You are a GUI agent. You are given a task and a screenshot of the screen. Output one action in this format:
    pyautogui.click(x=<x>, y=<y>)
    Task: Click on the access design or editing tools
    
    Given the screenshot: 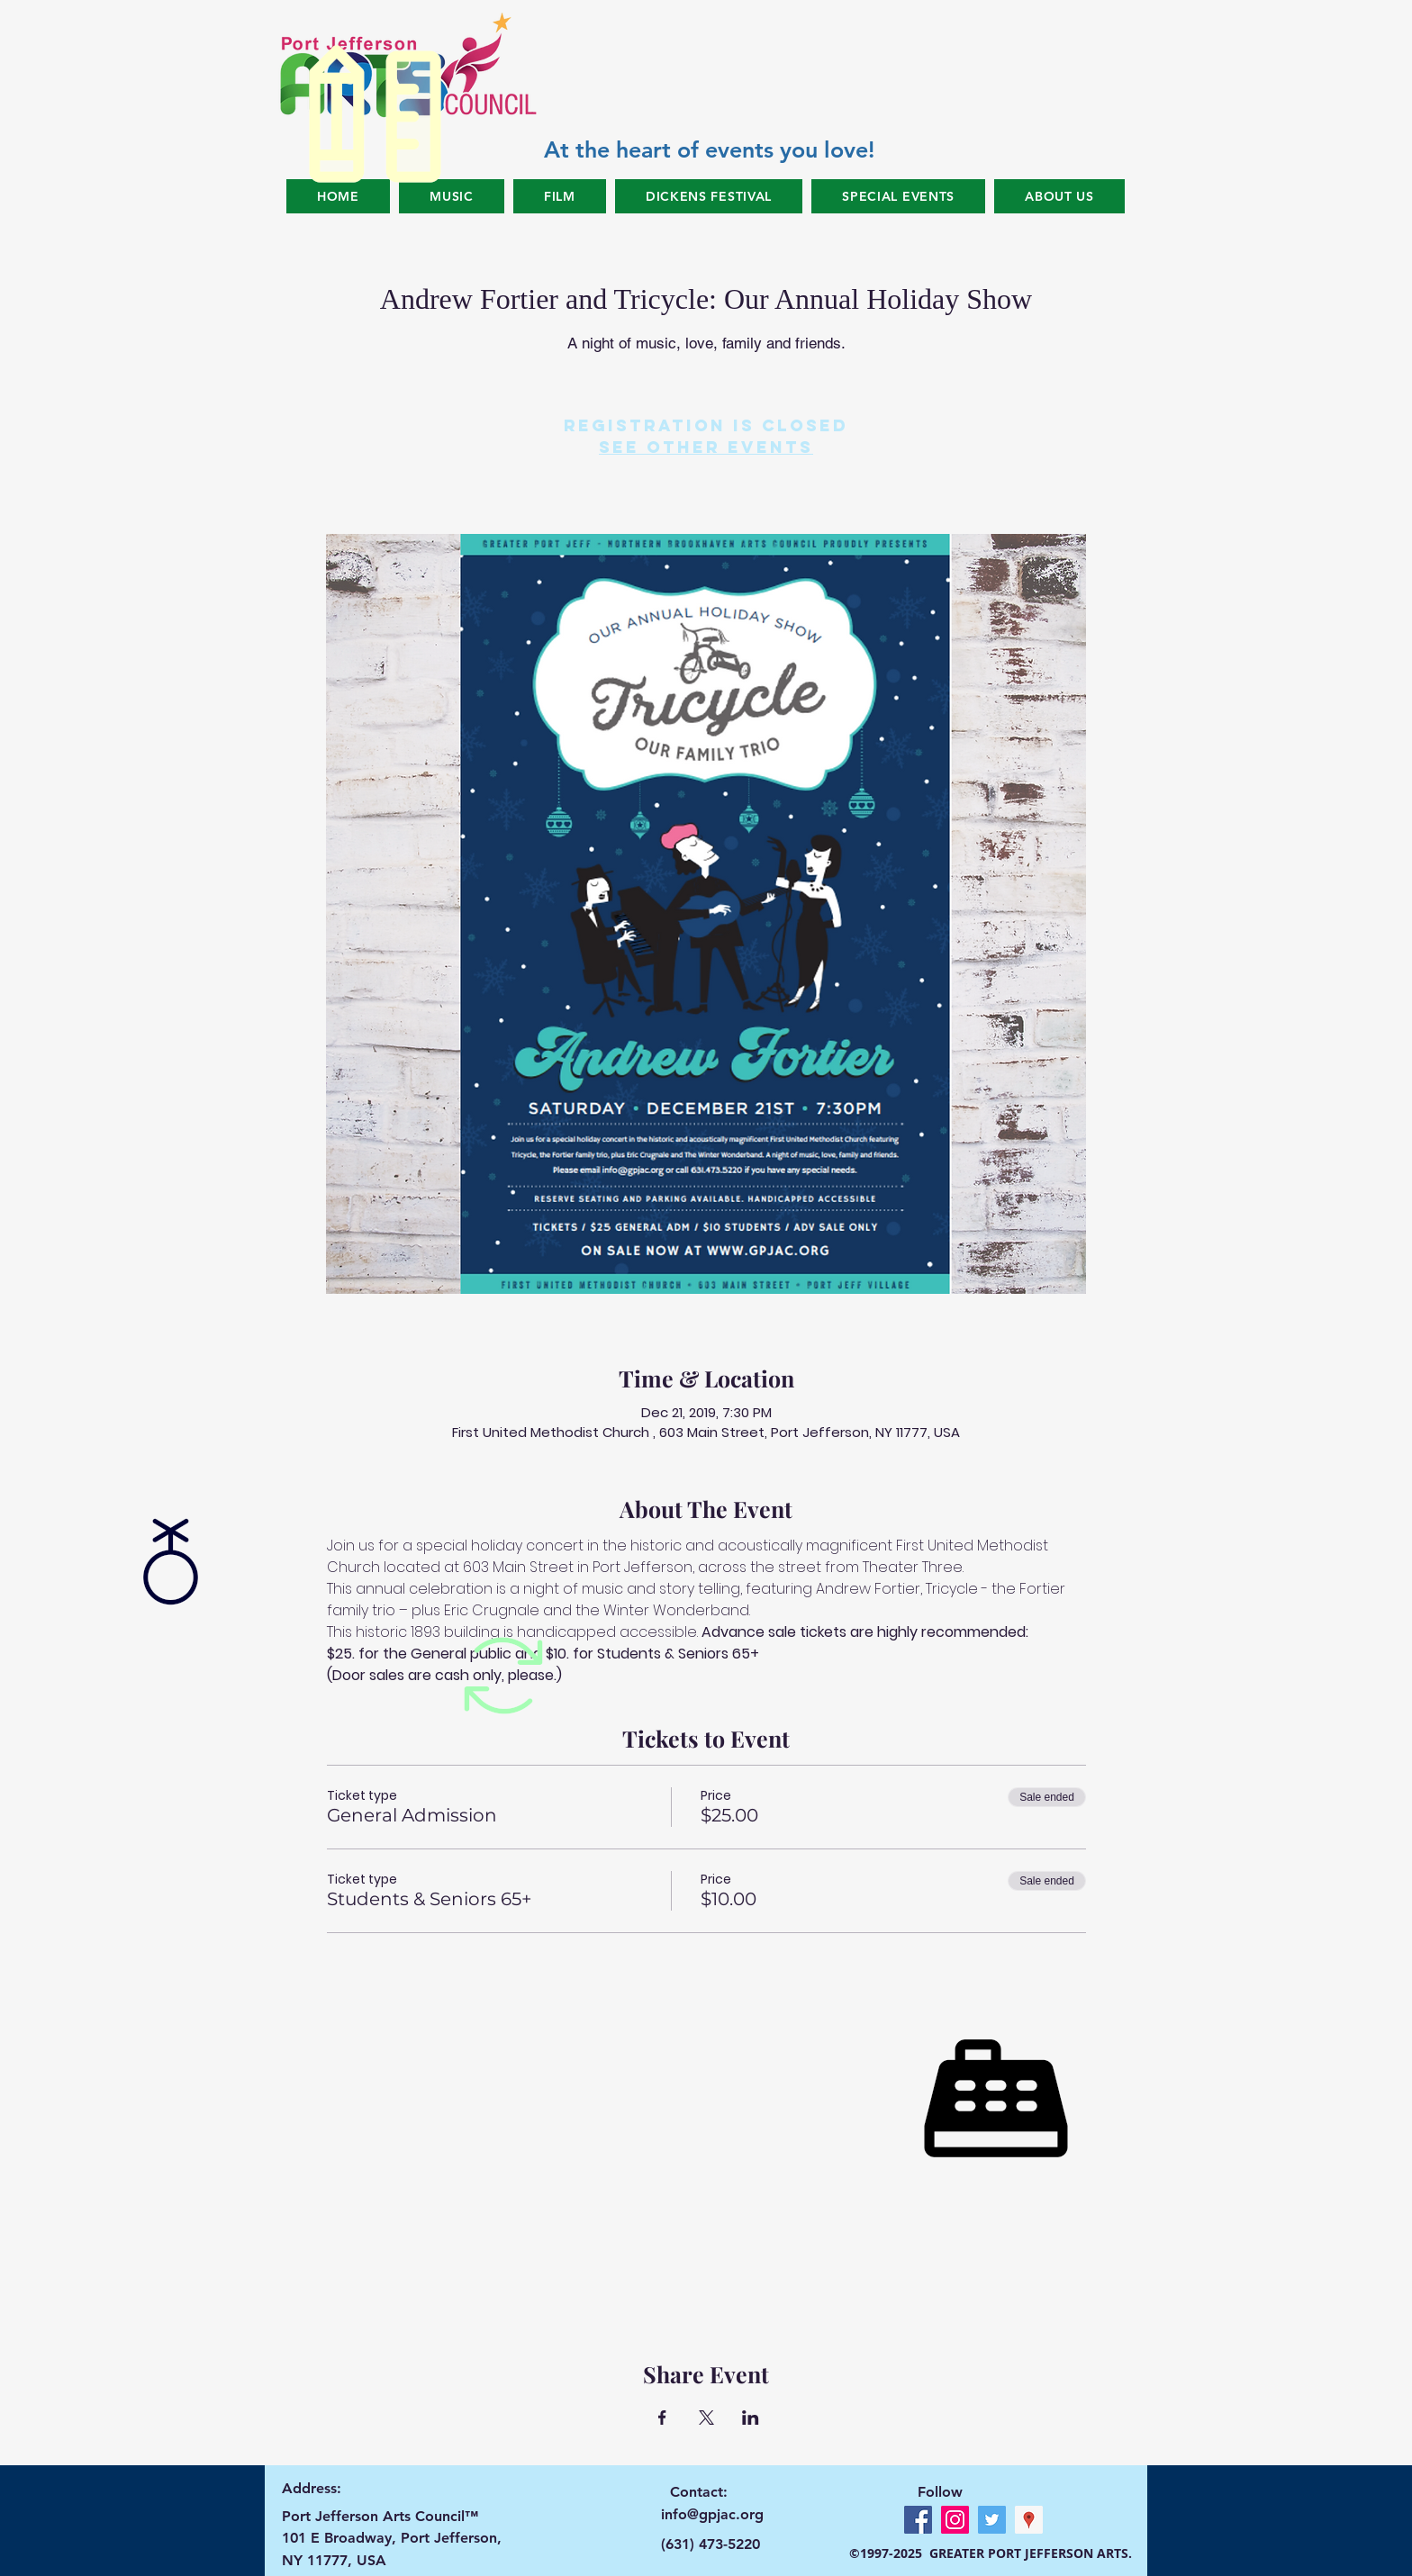 What is the action you would take?
    pyautogui.click(x=375, y=116)
    